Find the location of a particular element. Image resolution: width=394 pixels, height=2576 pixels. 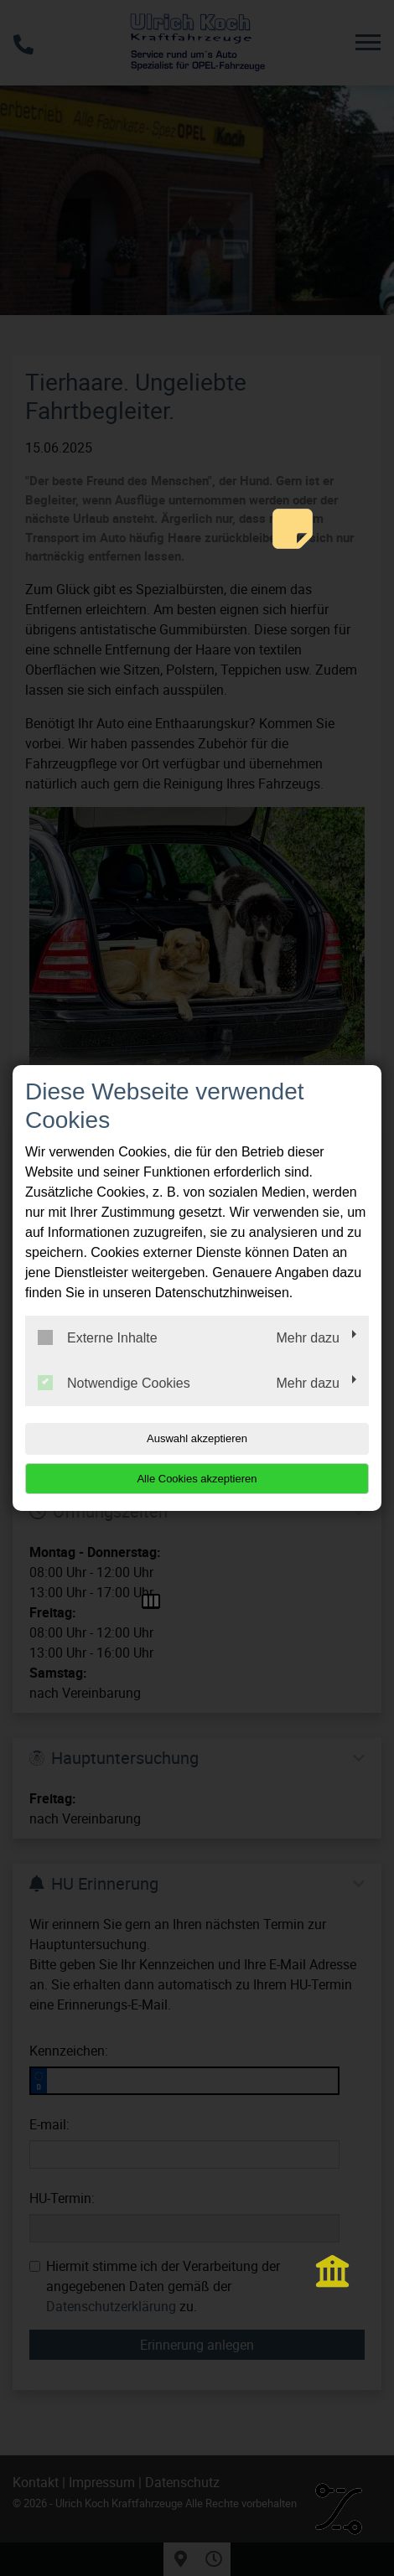

switch to week view in a calendar is located at coordinates (151, 1601).